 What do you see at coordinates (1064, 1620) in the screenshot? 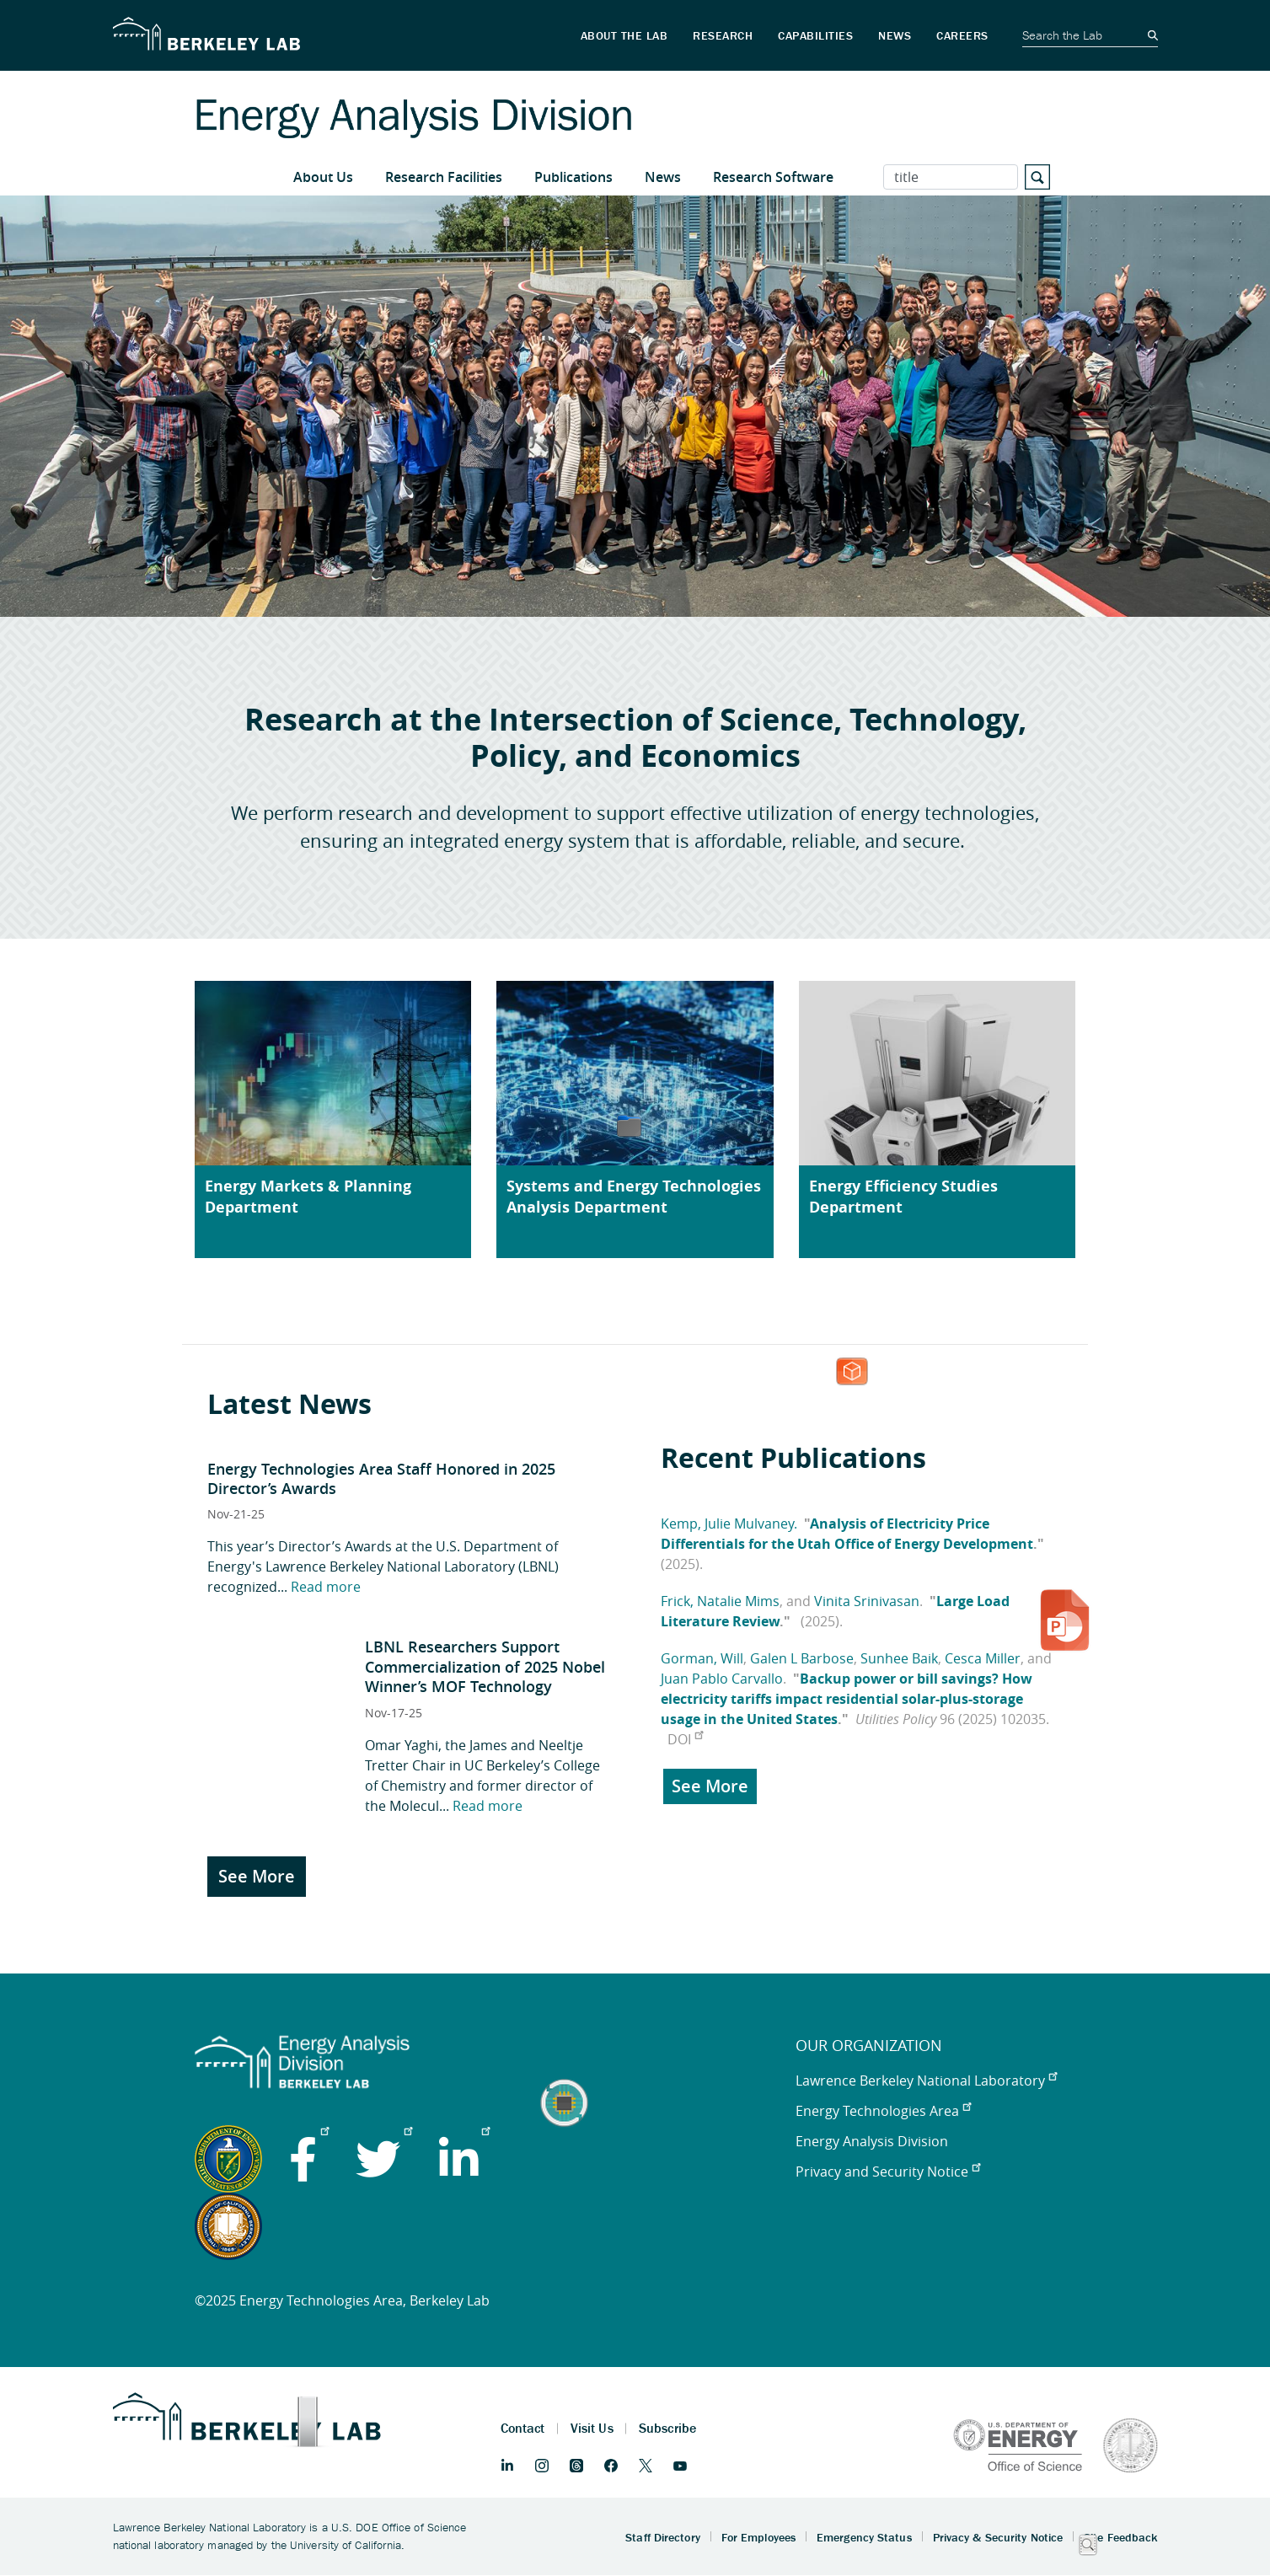
I see `open a PowerPoint presentation file` at bounding box center [1064, 1620].